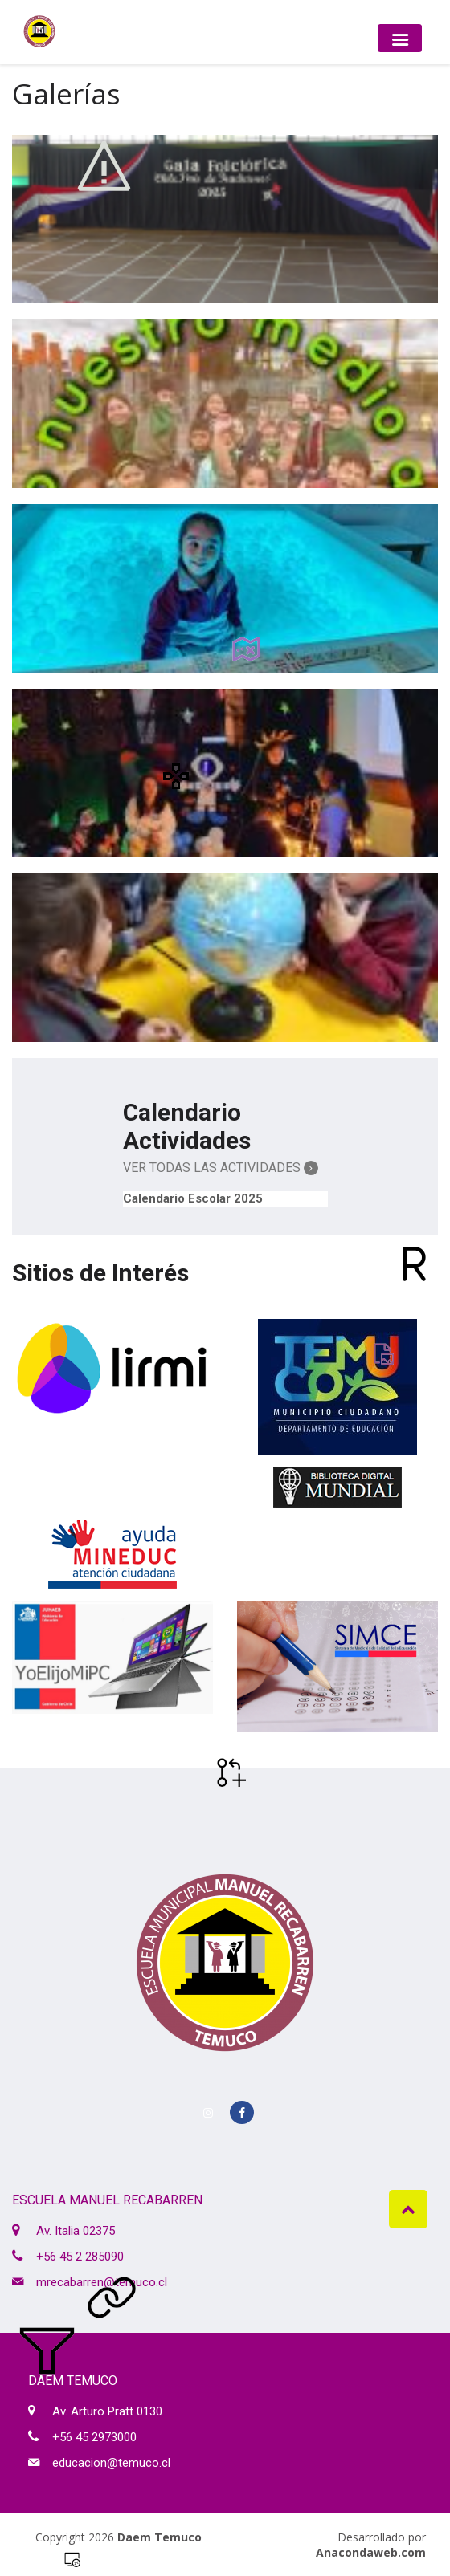 The height and width of the screenshot is (2576, 450). I want to click on view route directions on map, so click(246, 649).